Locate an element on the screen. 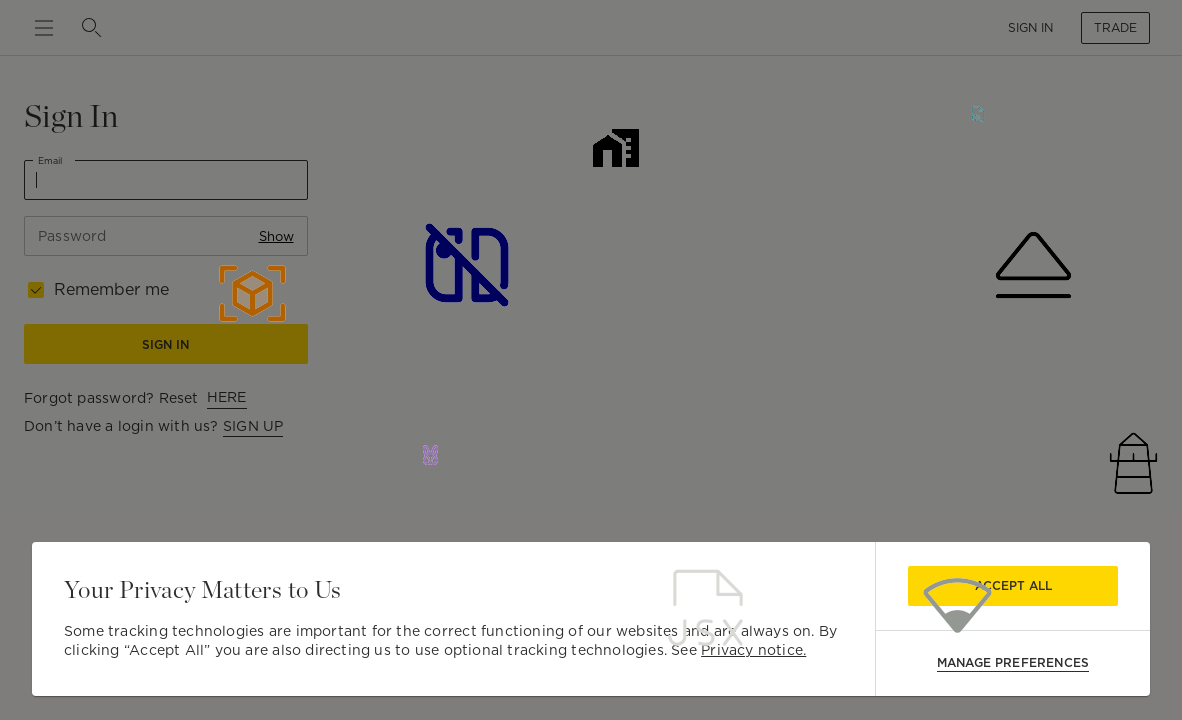 The width and height of the screenshot is (1182, 720). access pet or animal-related features is located at coordinates (430, 455).